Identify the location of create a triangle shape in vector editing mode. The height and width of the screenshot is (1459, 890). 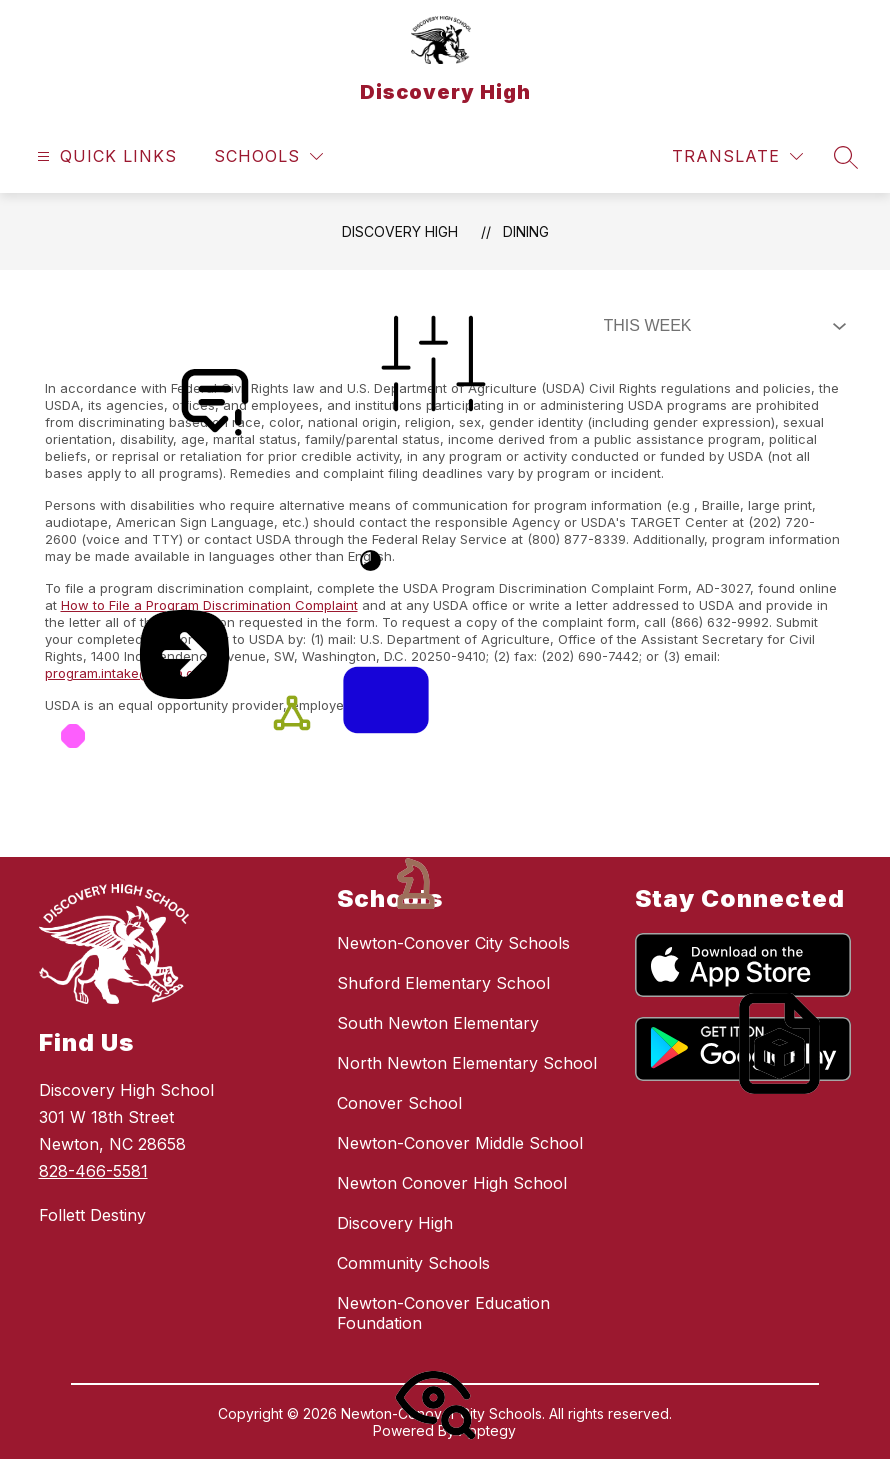
(292, 712).